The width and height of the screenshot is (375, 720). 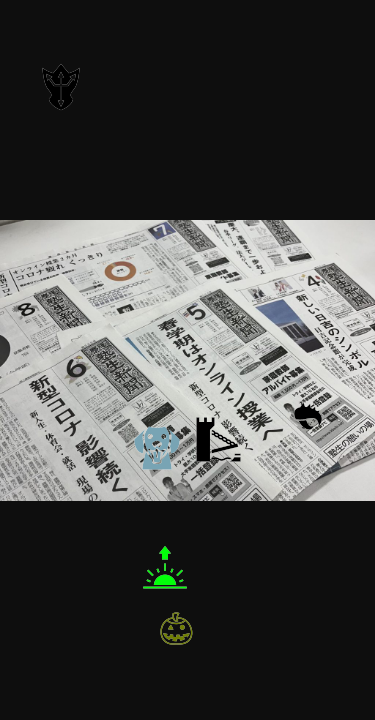 I want to click on indicates sunrise or morning time, so click(x=165, y=567).